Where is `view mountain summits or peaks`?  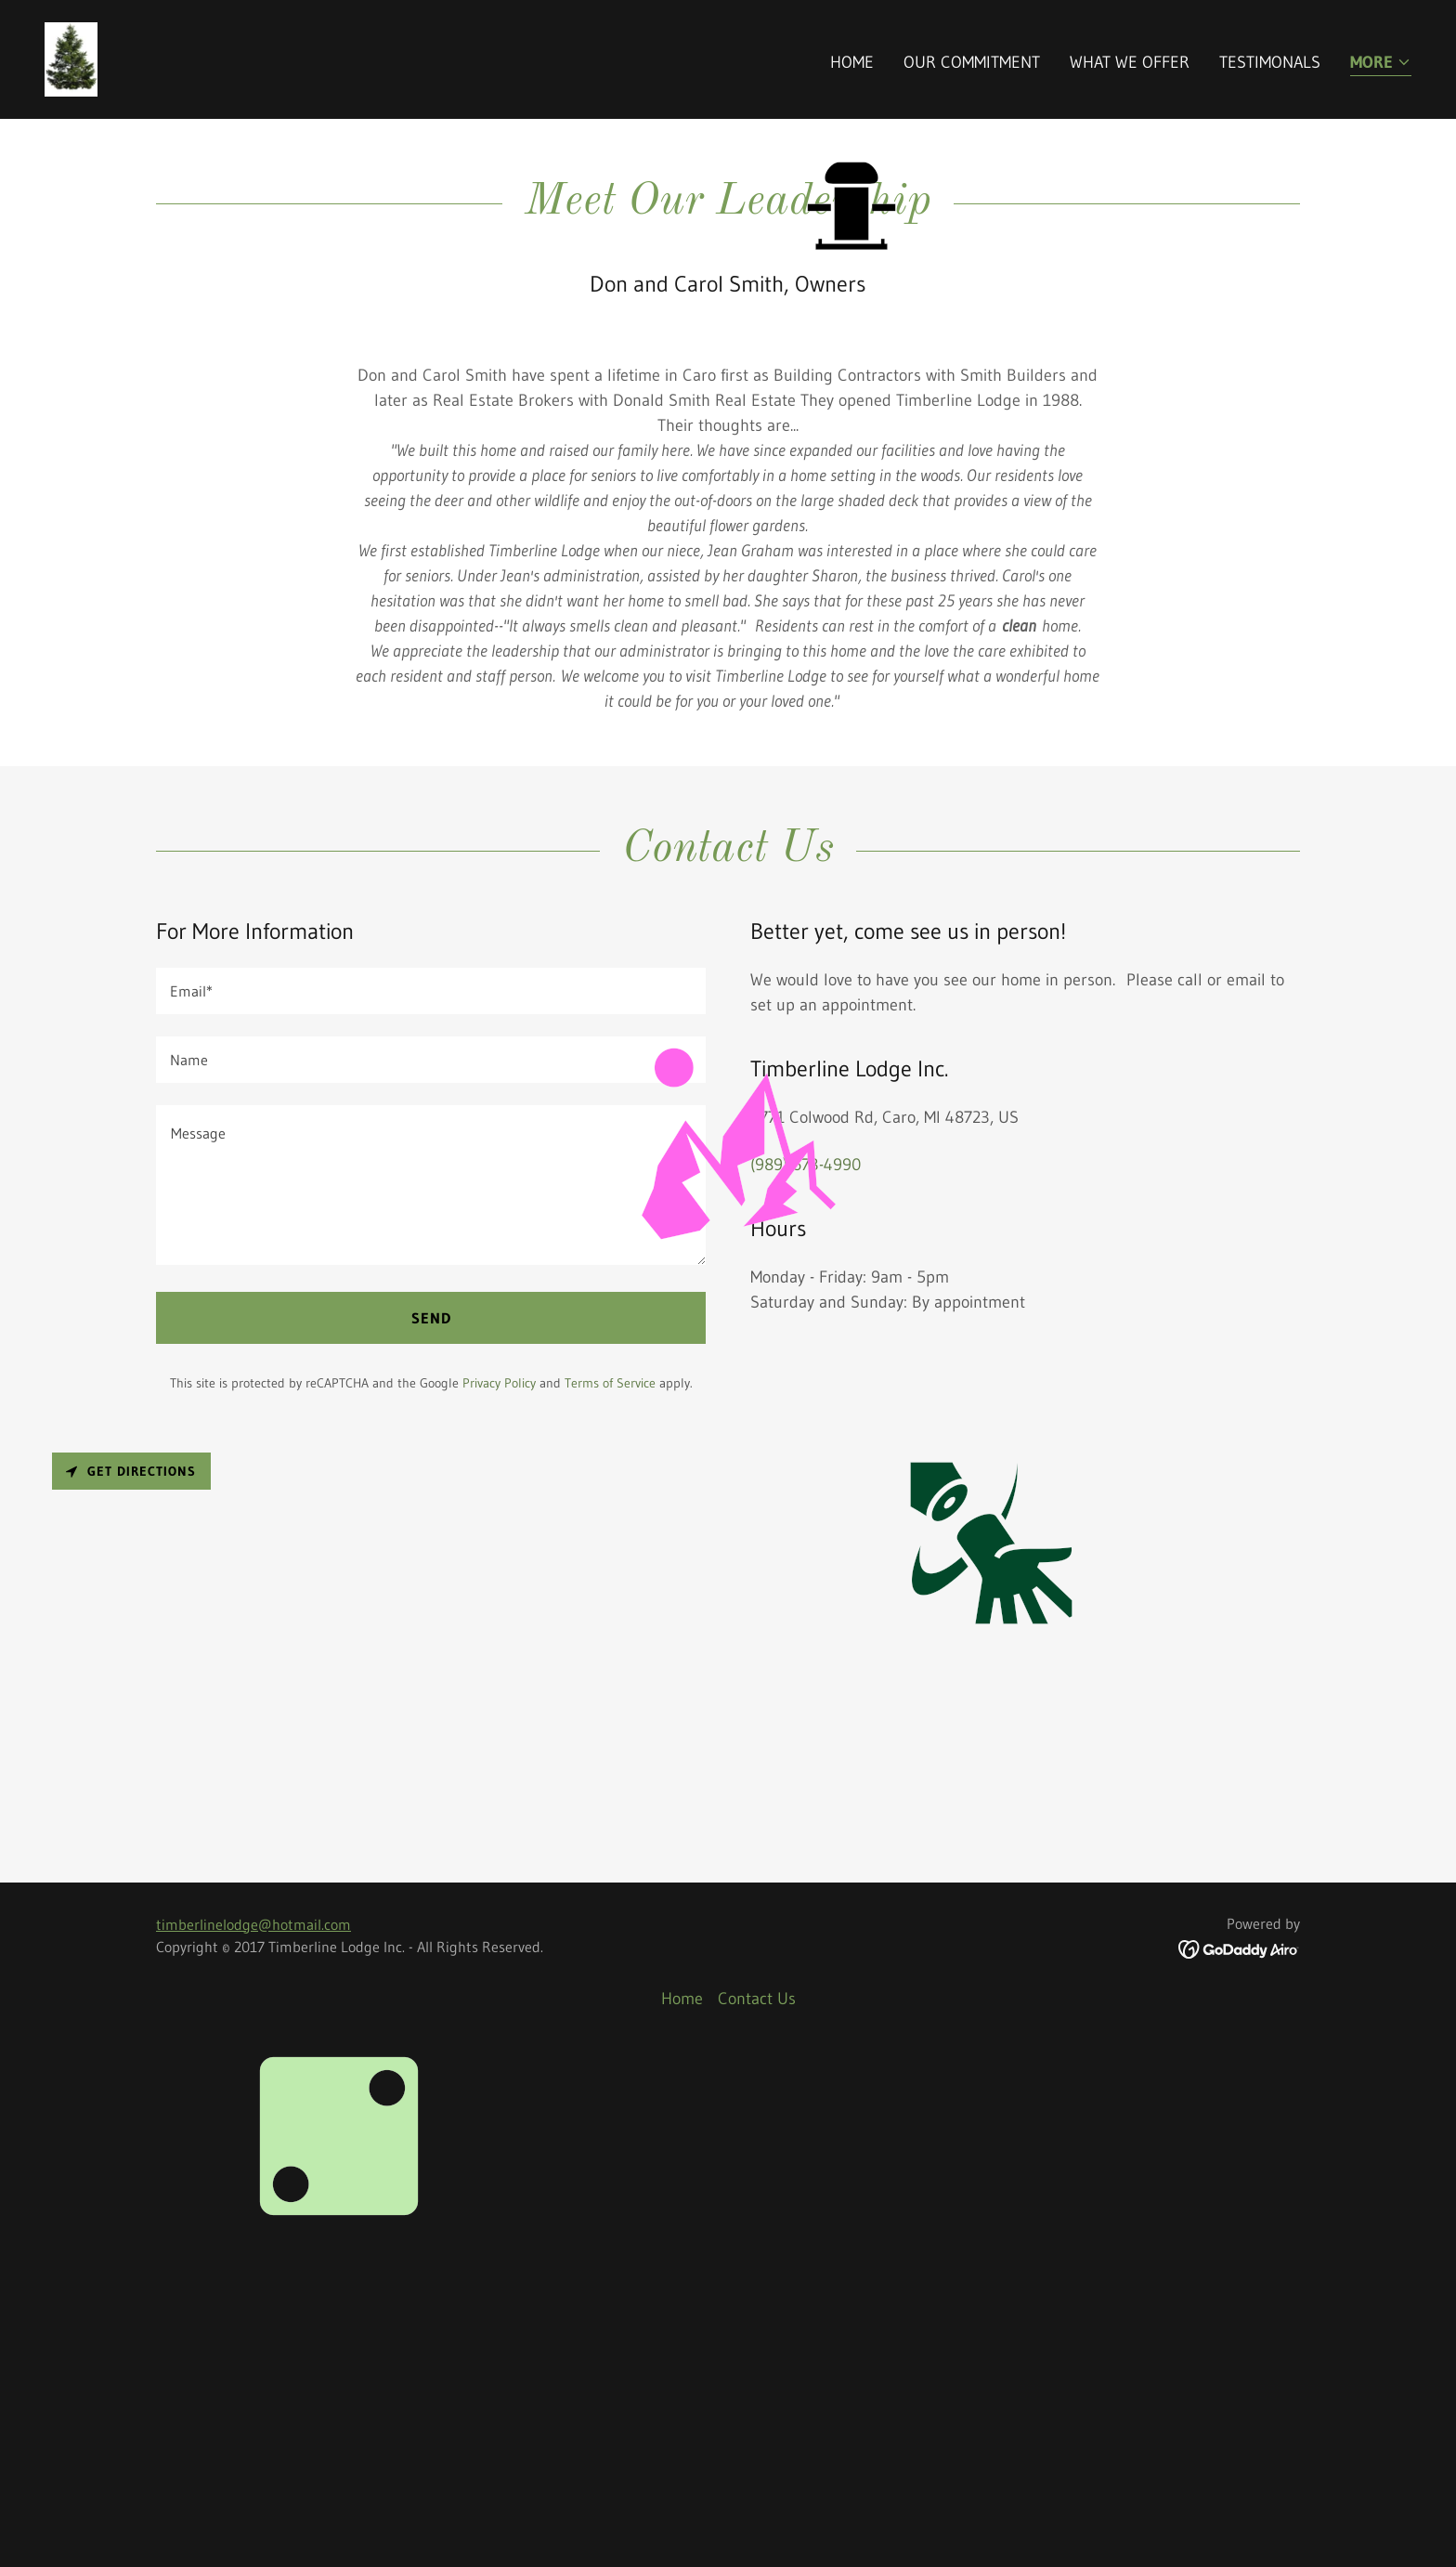 view mountain summits or peaks is located at coordinates (738, 1143).